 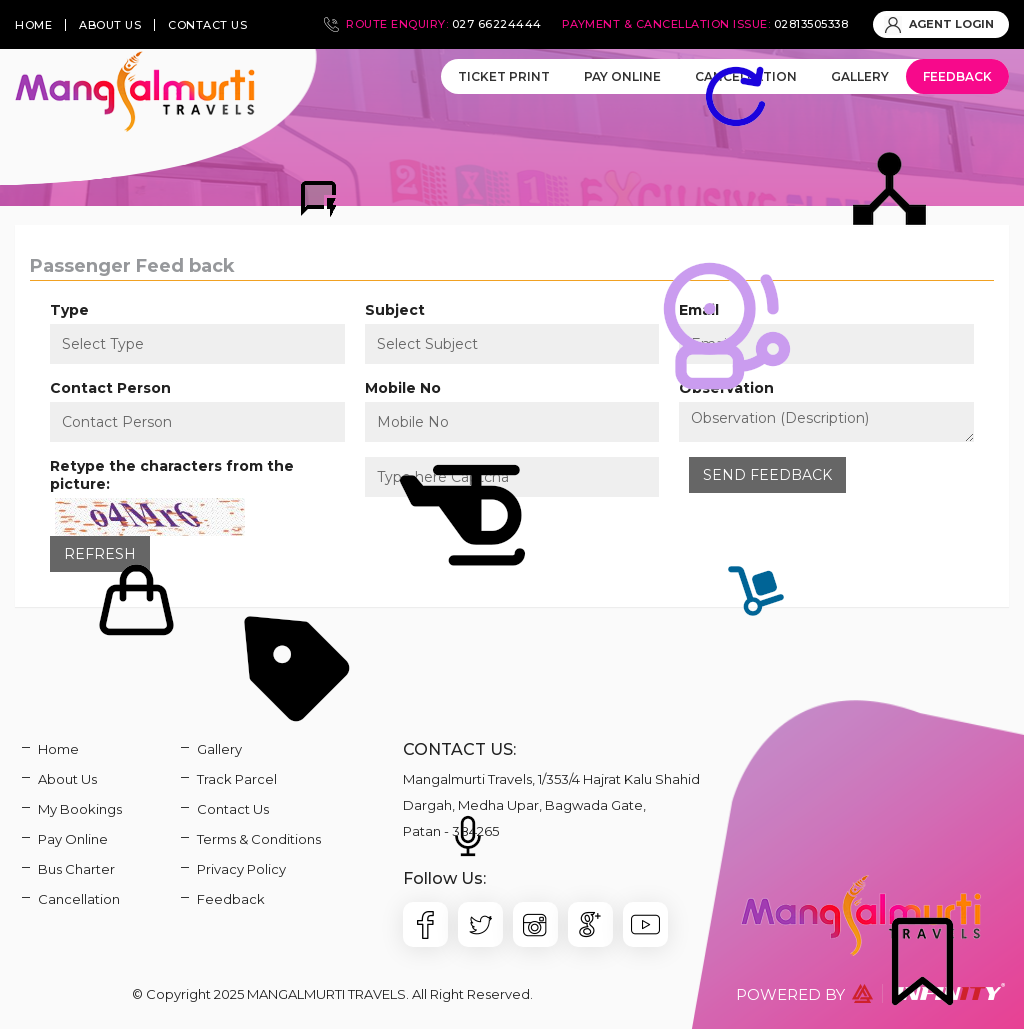 I want to click on helicopter transportation option, so click(x=462, y=513).